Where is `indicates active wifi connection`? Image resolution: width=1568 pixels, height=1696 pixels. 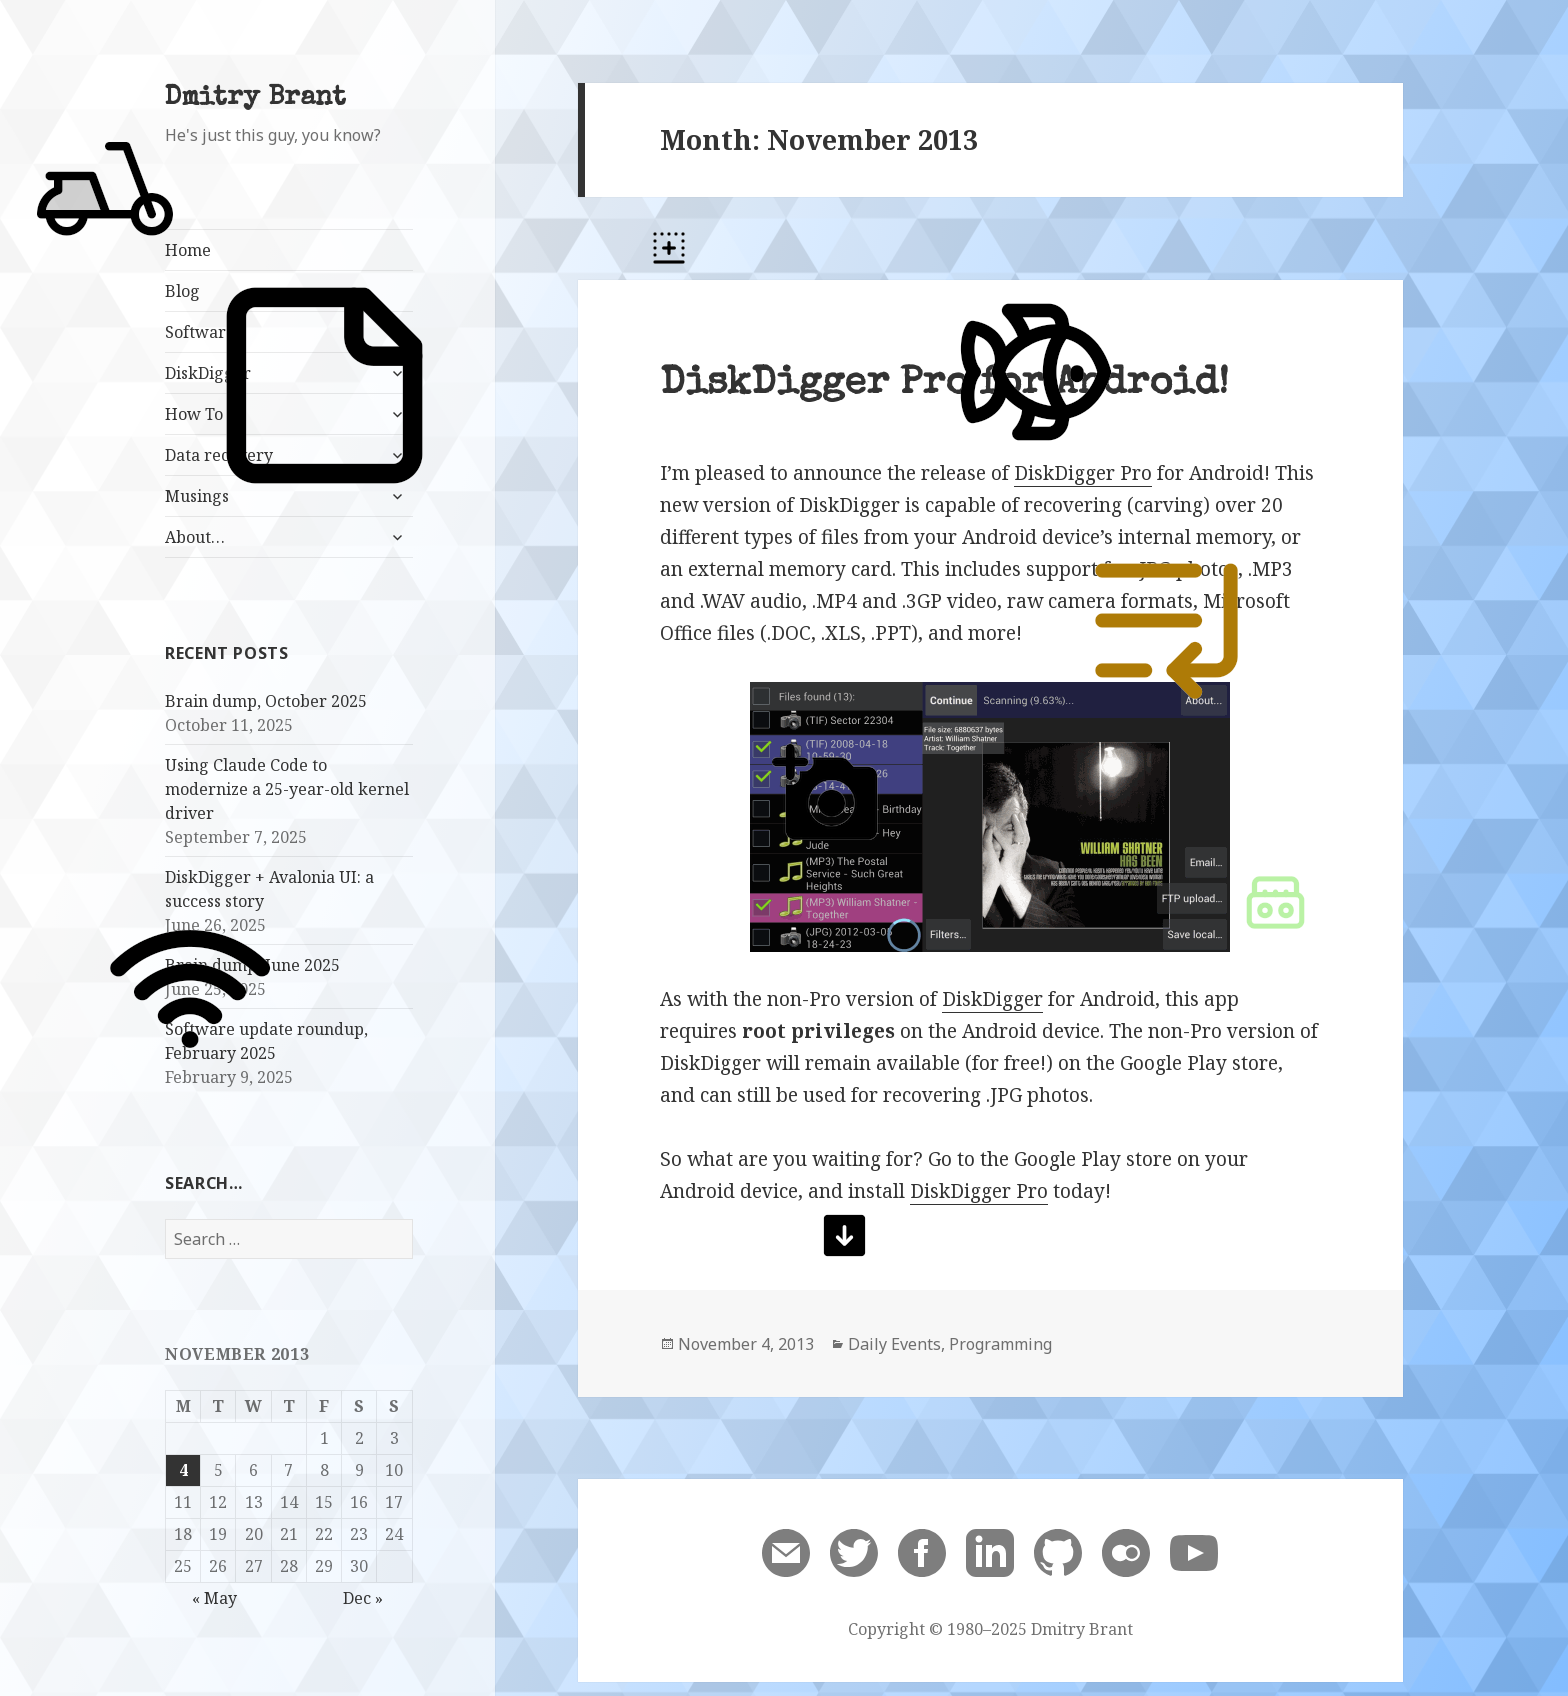 indicates active wifi connection is located at coordinates (190, 989).